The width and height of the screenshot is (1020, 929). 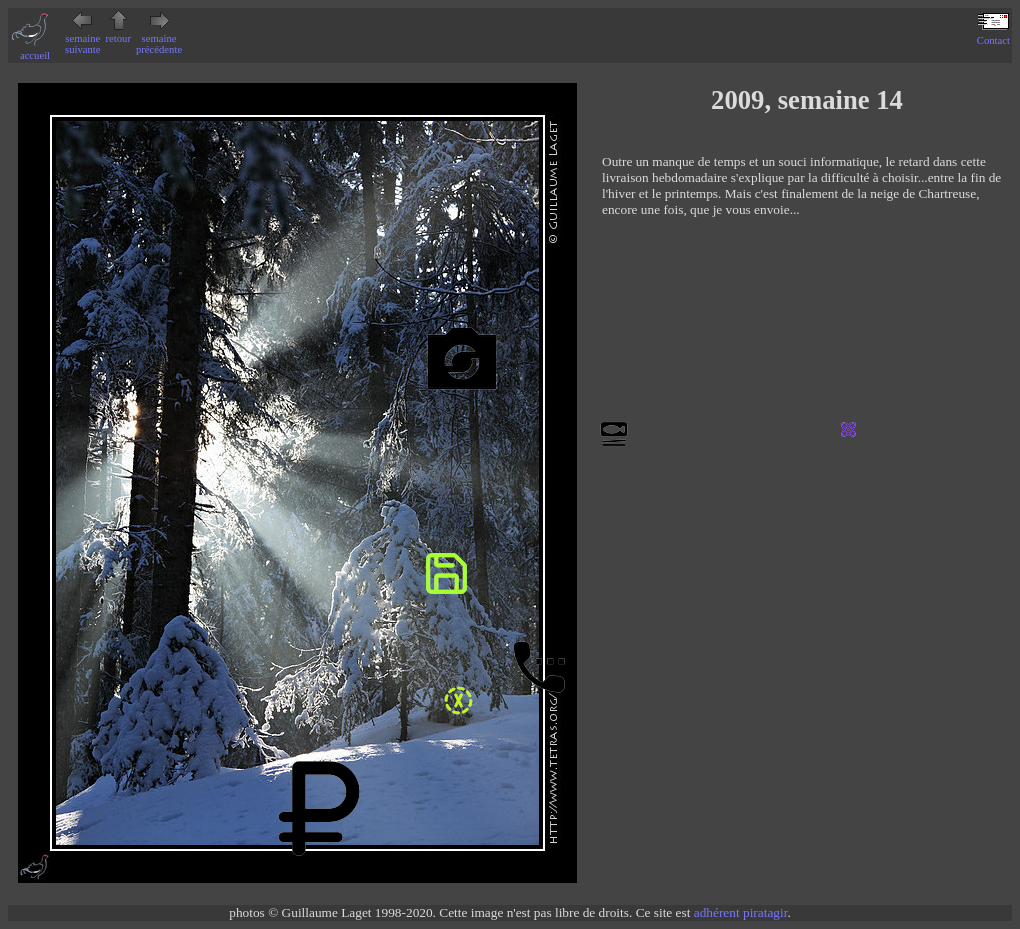 I want to click on cancel or remove a pending action, so click(x=458, y=700).